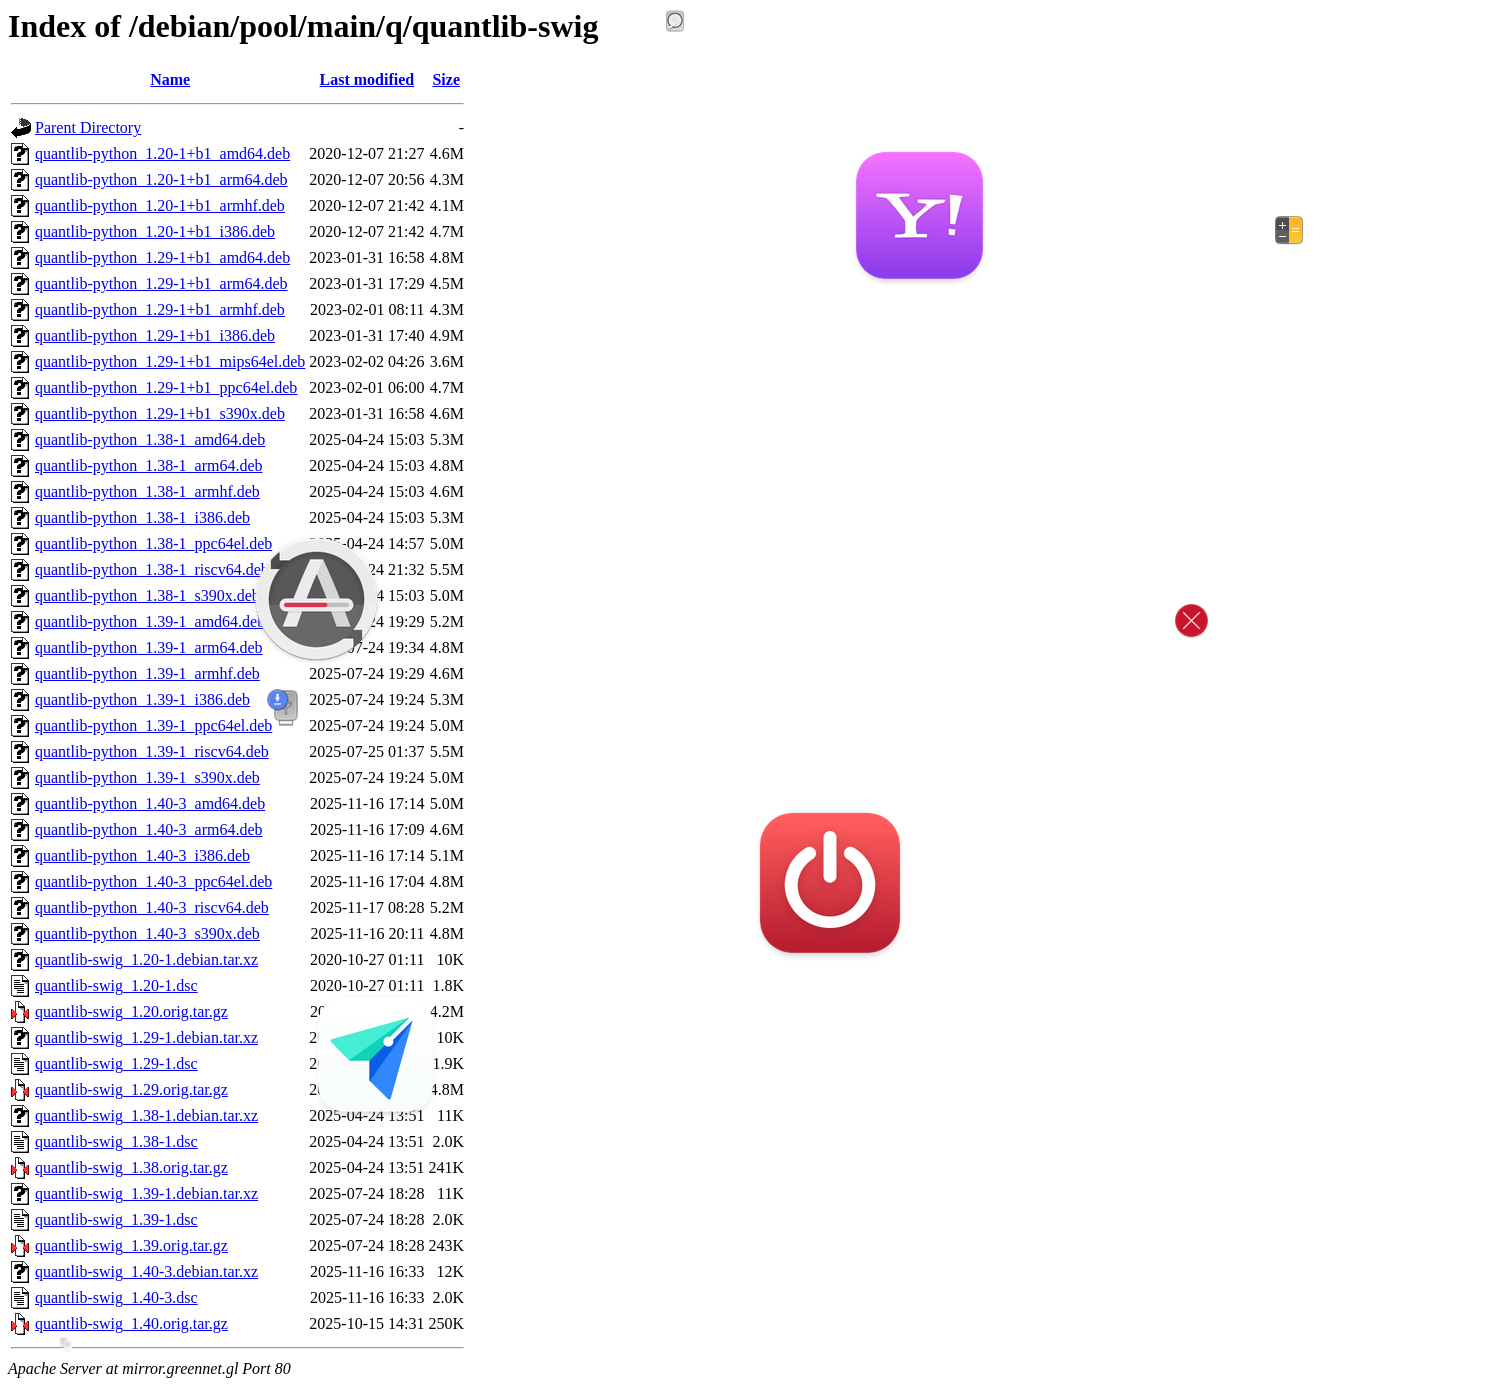  What do you see at coordinates (1289, 230) in the screenshot?
I see `open the calculator app` at bounding box center [1289, 230].